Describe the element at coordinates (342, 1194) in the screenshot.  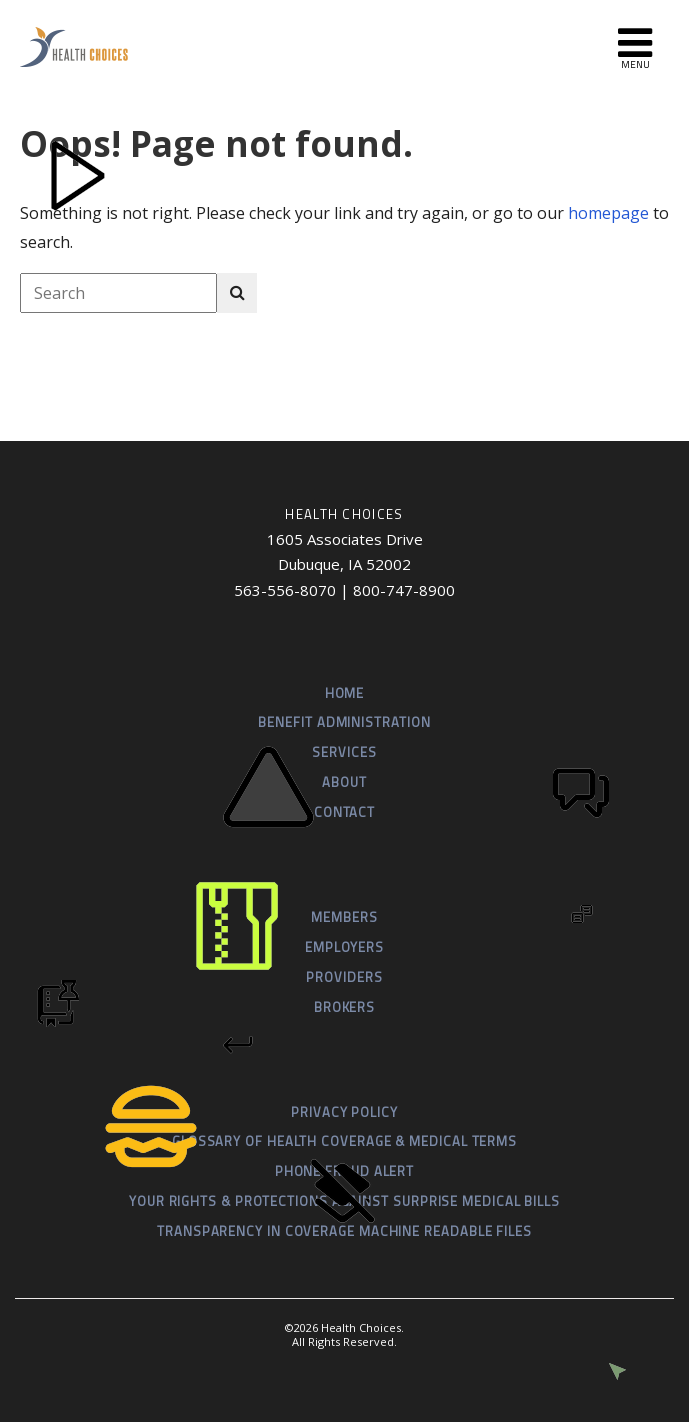
I see `clear all map layers` at that location.